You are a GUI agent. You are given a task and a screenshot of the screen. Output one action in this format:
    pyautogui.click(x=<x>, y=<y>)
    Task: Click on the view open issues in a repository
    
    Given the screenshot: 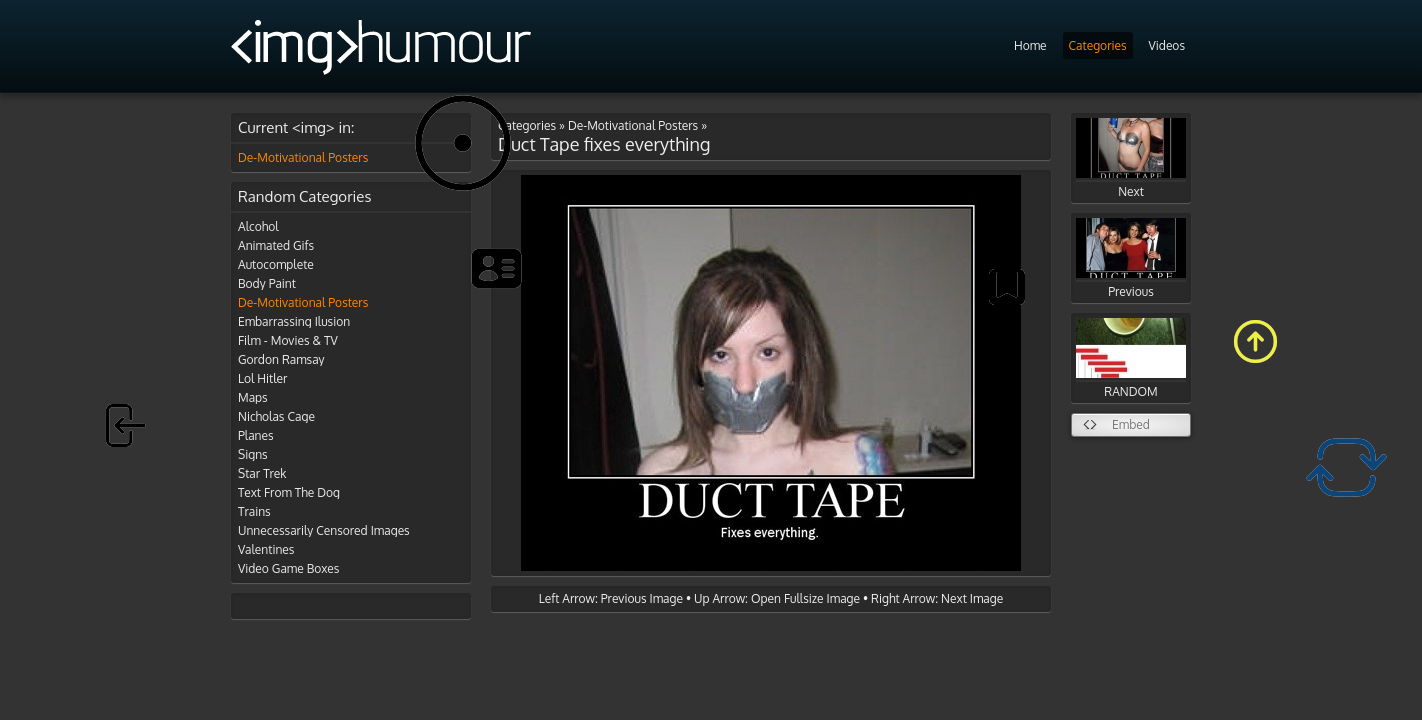 What is the action you would take?
    pyautogui.click(x=463, y=143)
    